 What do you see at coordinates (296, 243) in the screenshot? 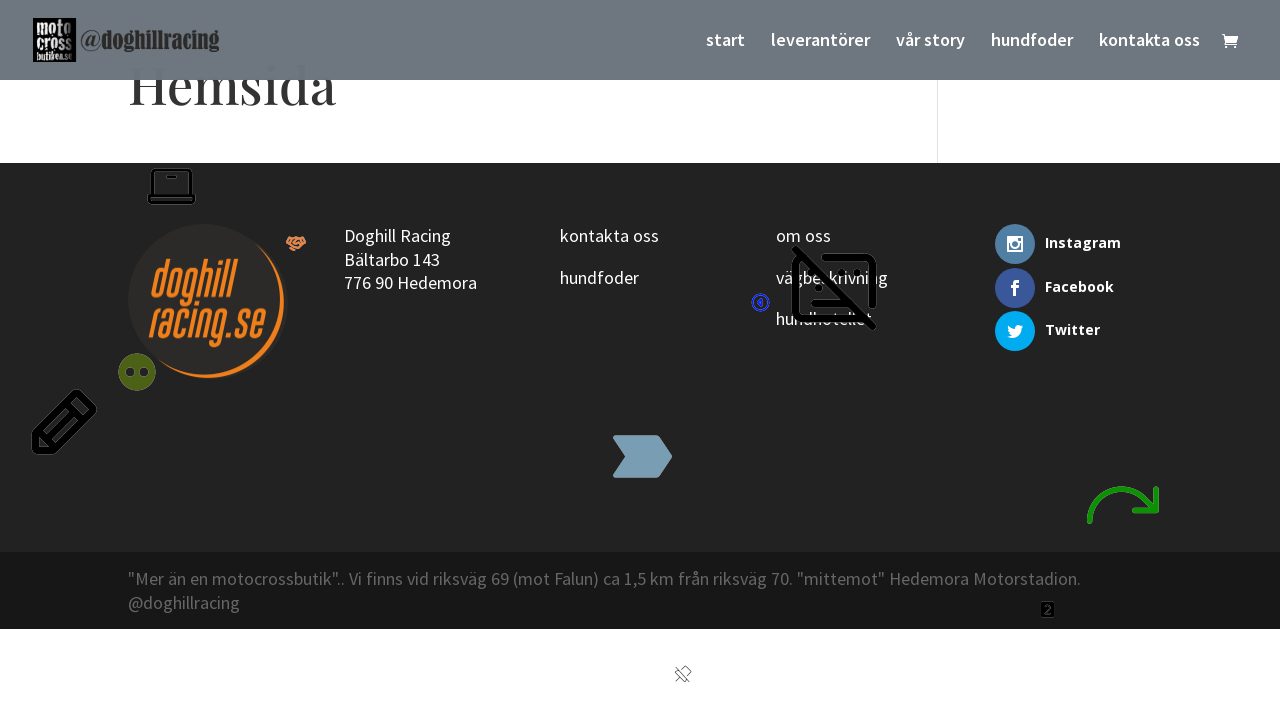
I see `indicates a partnership or collaboration` at bounding box center [296, 243].